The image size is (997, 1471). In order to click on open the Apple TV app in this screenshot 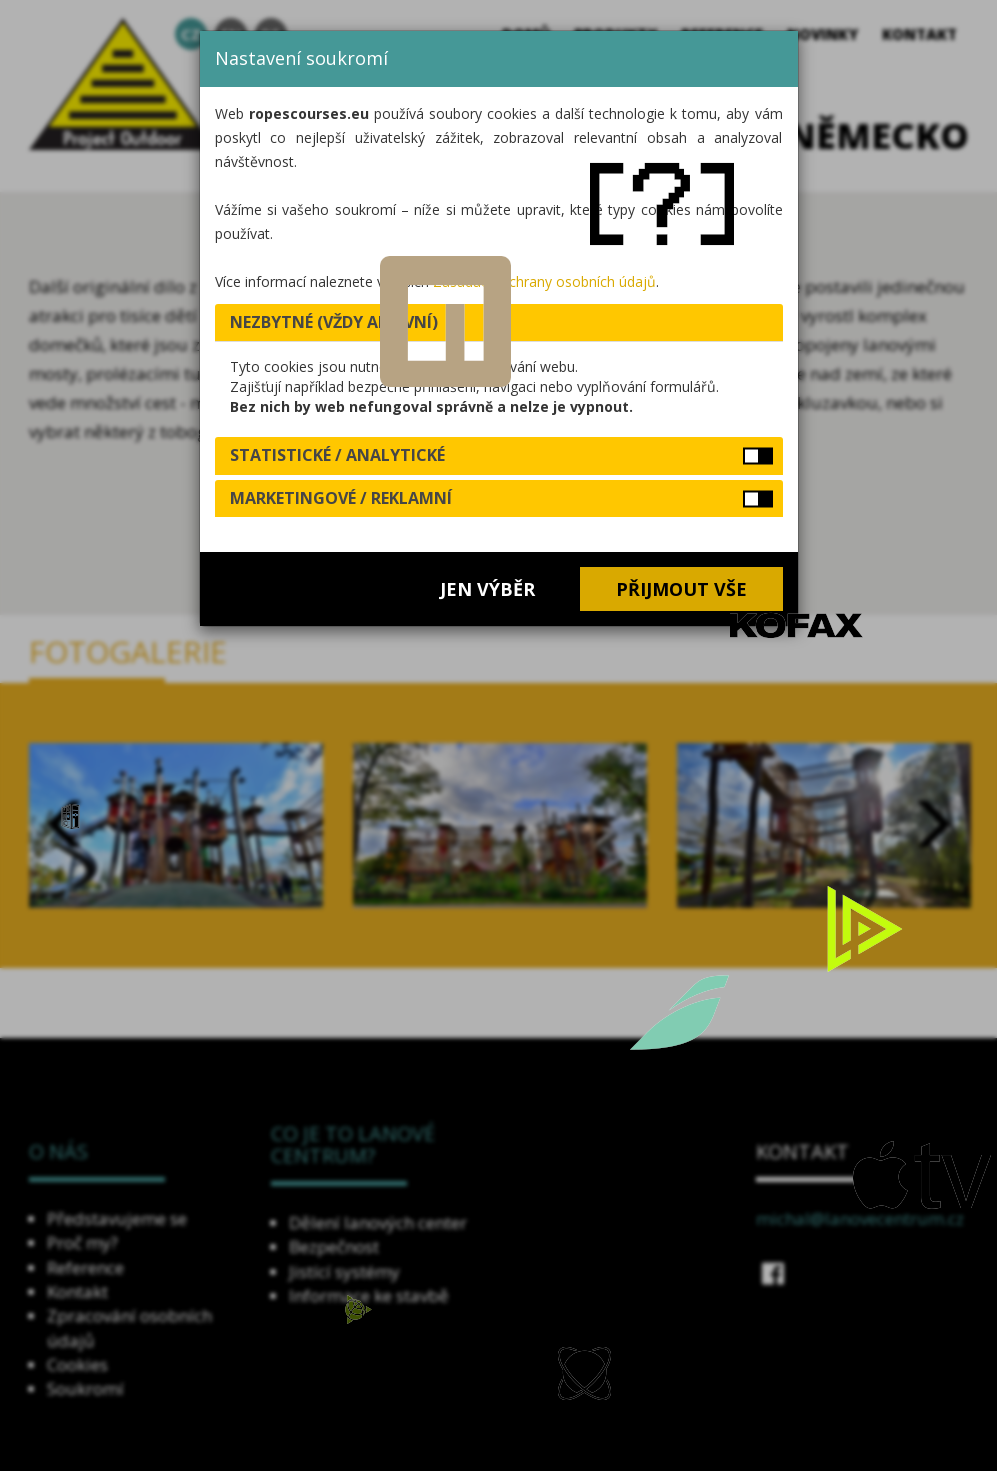, I will do `click(922, 1175)`.